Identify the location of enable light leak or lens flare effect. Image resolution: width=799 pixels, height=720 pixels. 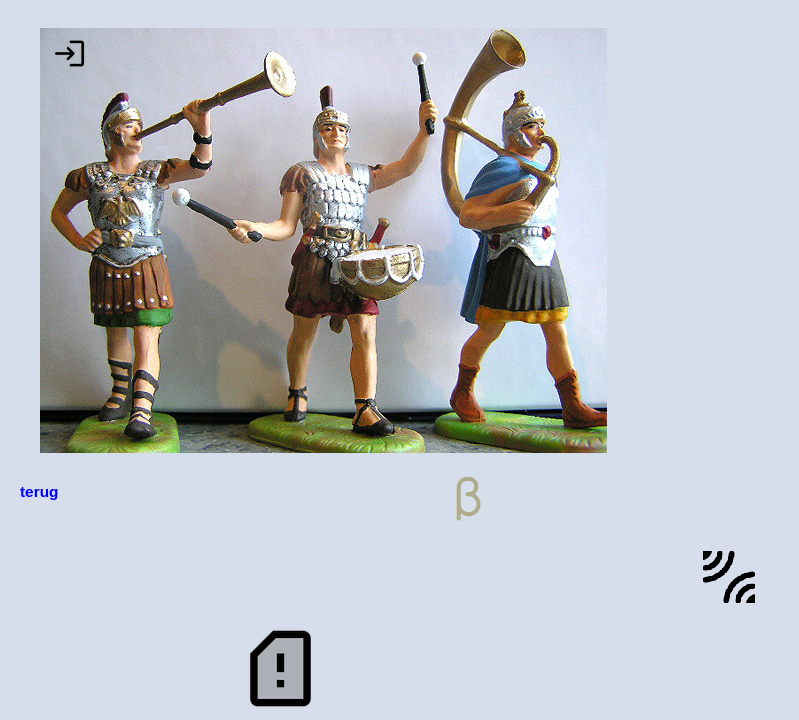
(729, 577).